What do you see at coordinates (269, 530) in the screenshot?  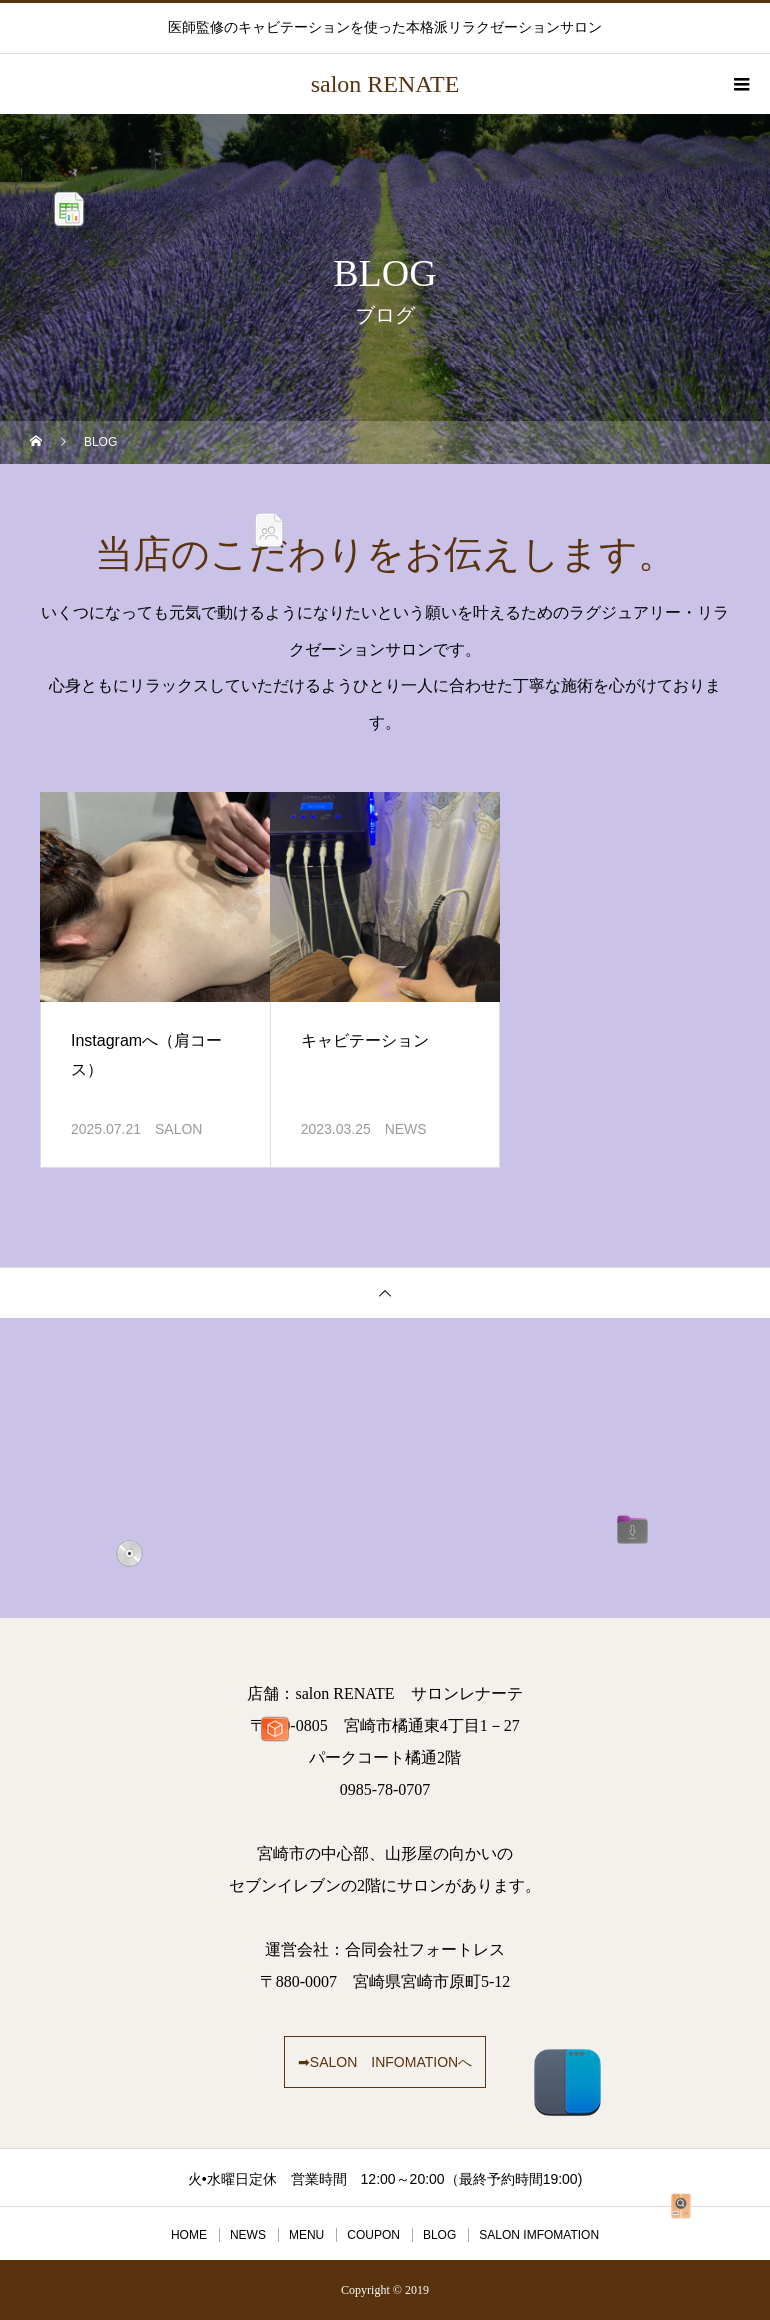 I see `credits or attribution file` at bounding box center [269, 530].